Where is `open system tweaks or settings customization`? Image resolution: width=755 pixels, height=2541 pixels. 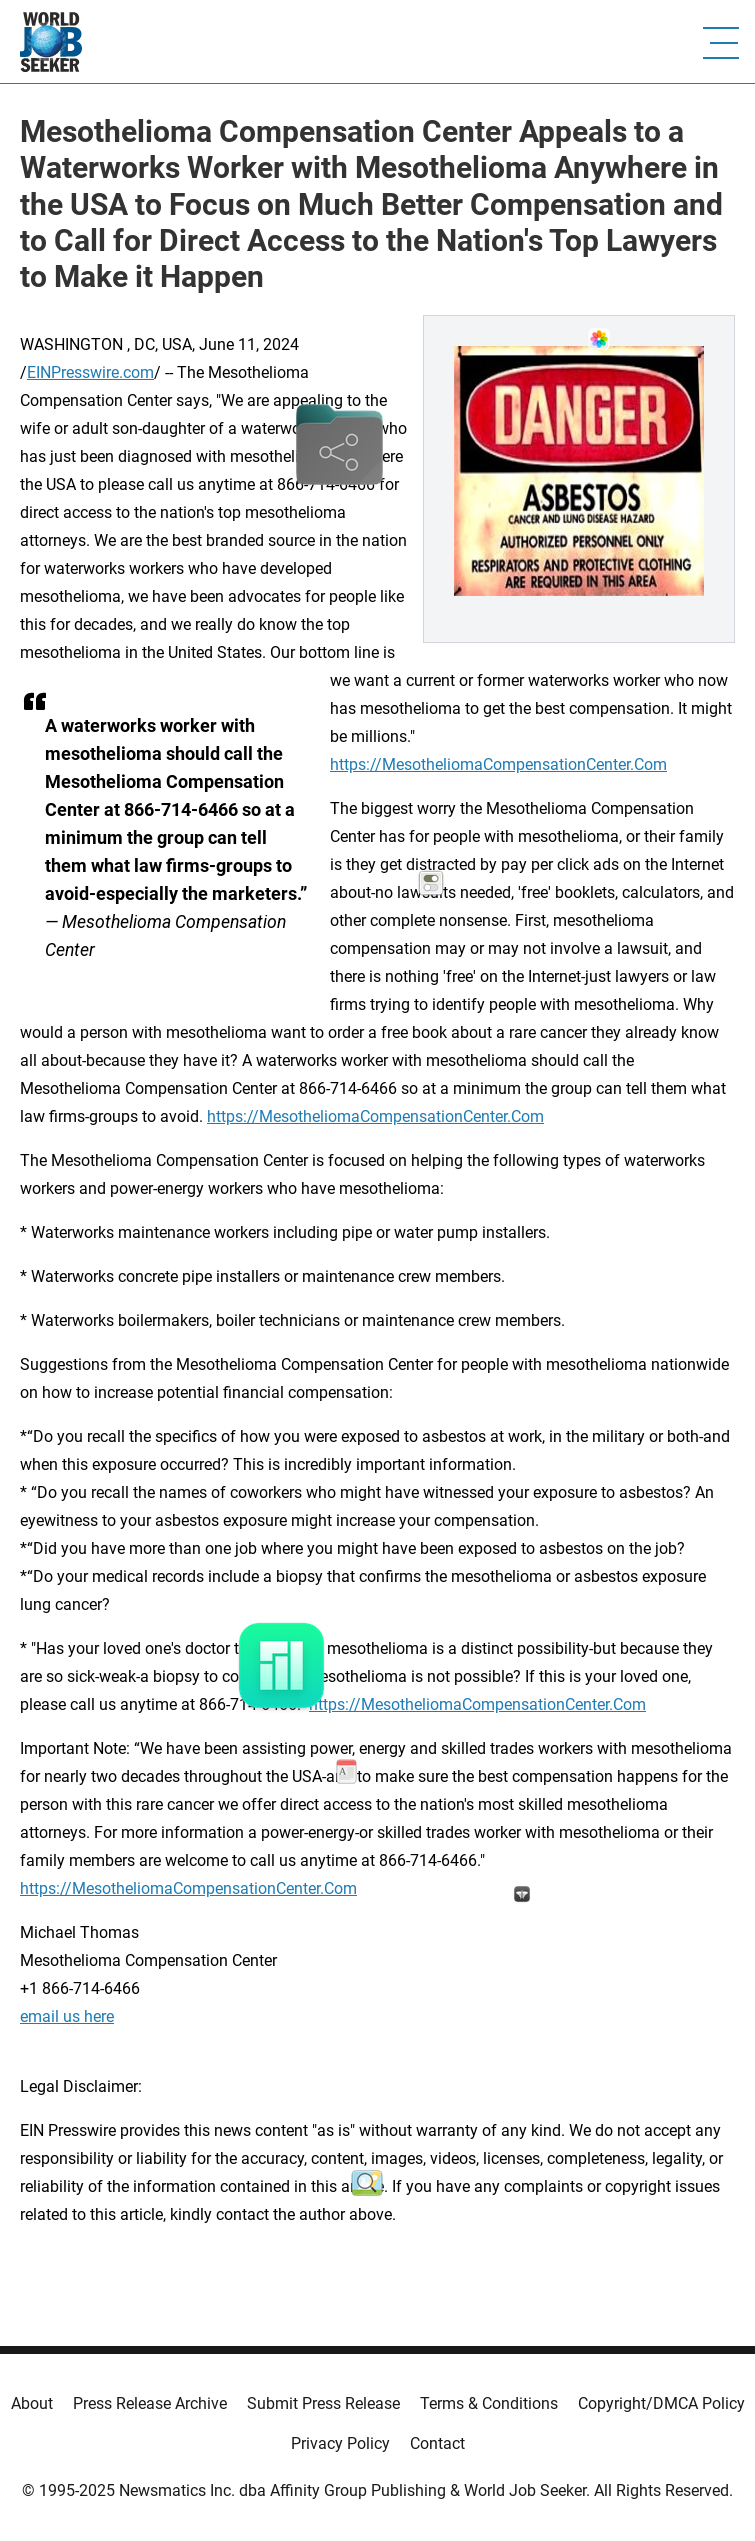 open system tweaks or settings customization is located at coordinates (431, 883).